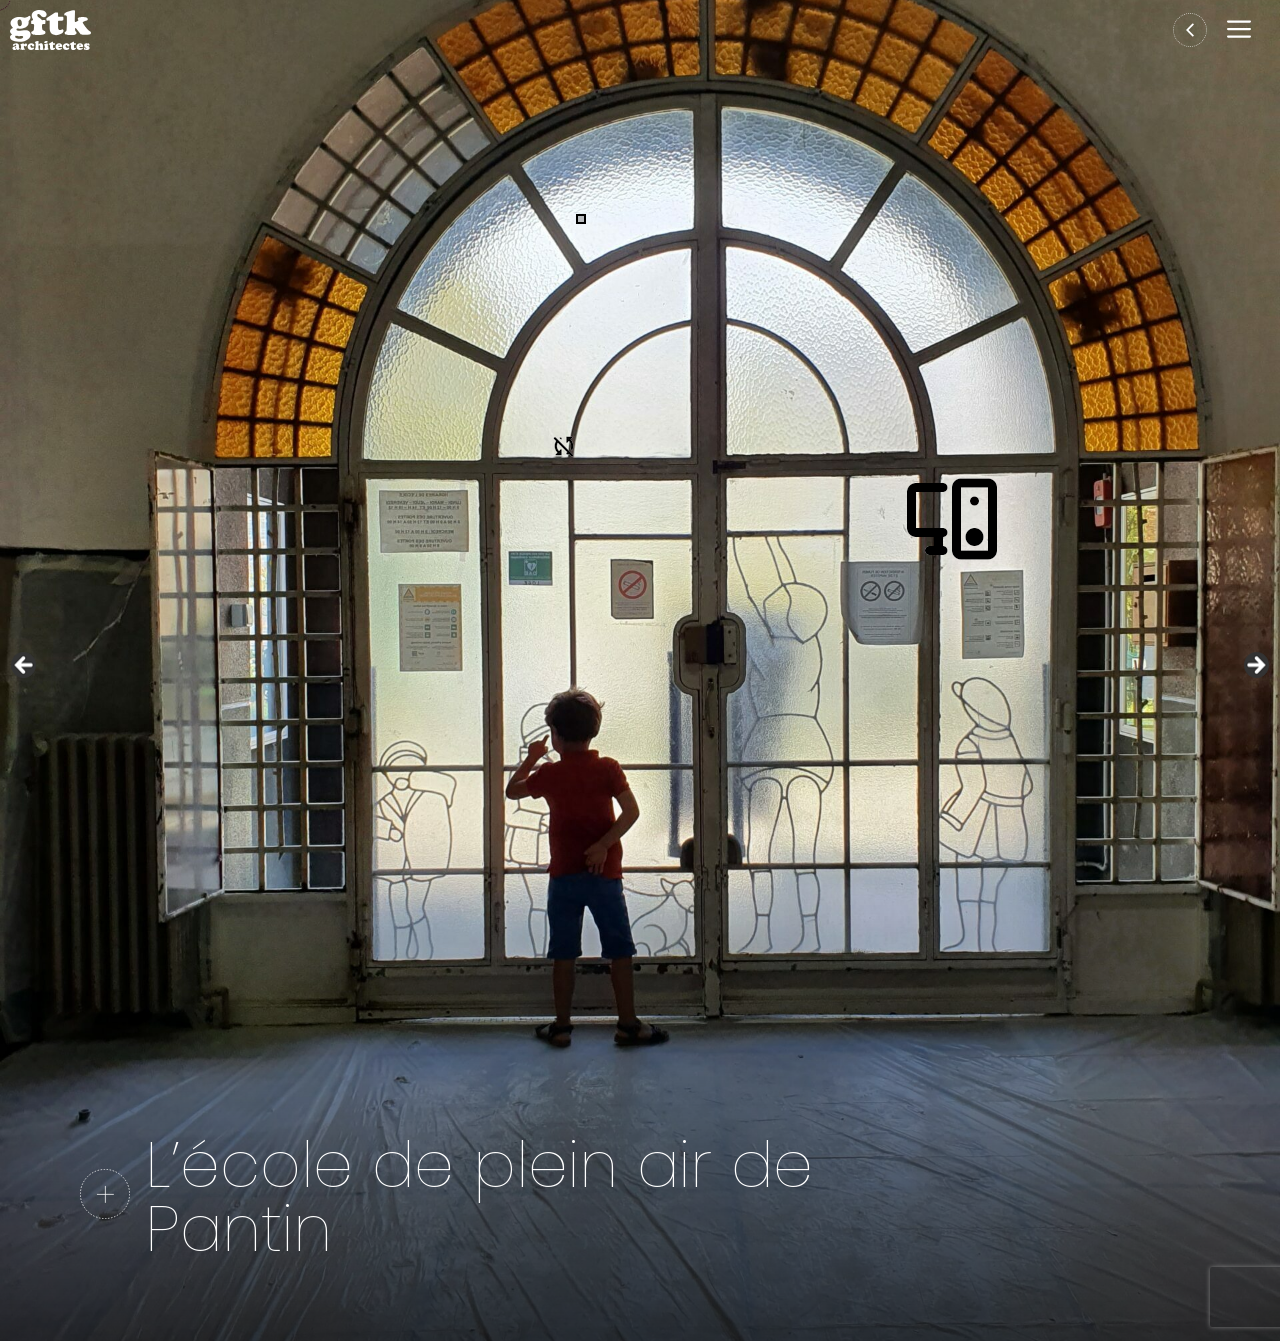 The image size is (1280, 1341). What do you see at coordinates (952, 519) in the screenshot?
I see `view connected devices` at bounding box center [952, 519].